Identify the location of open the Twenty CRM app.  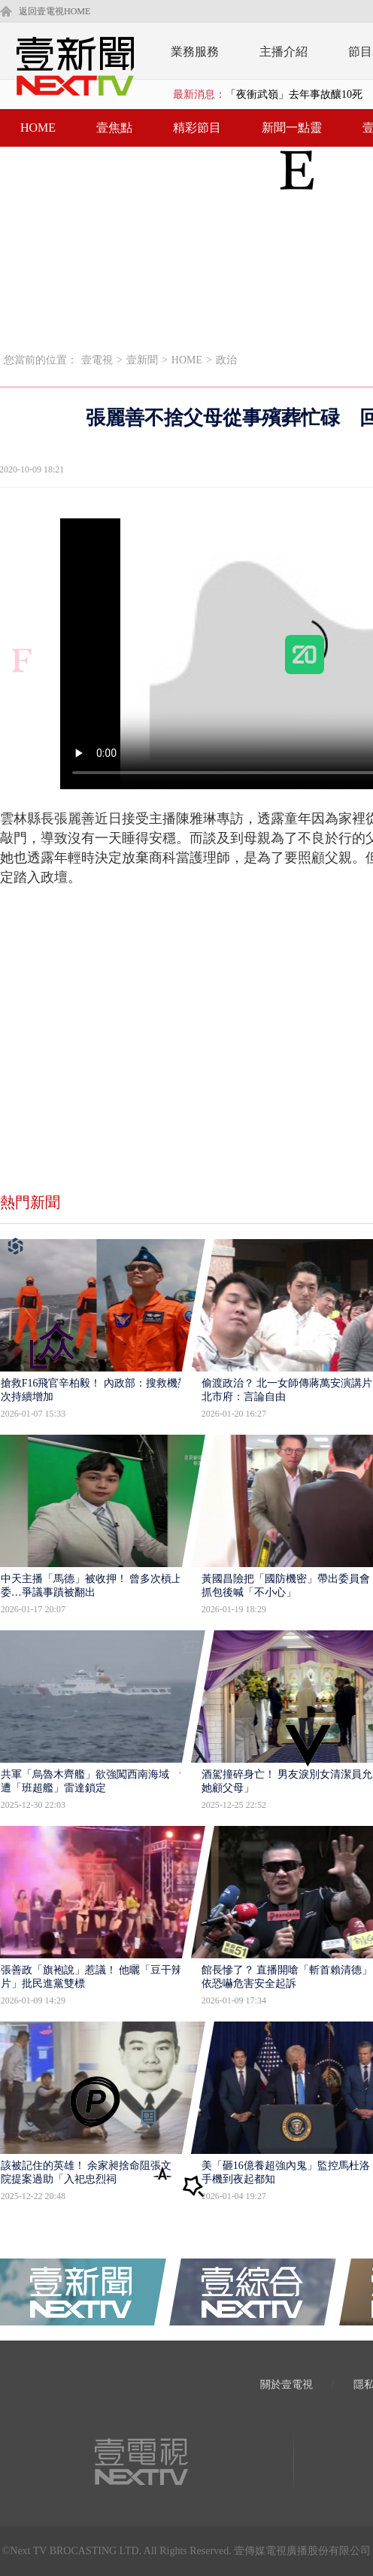
(305, 655).